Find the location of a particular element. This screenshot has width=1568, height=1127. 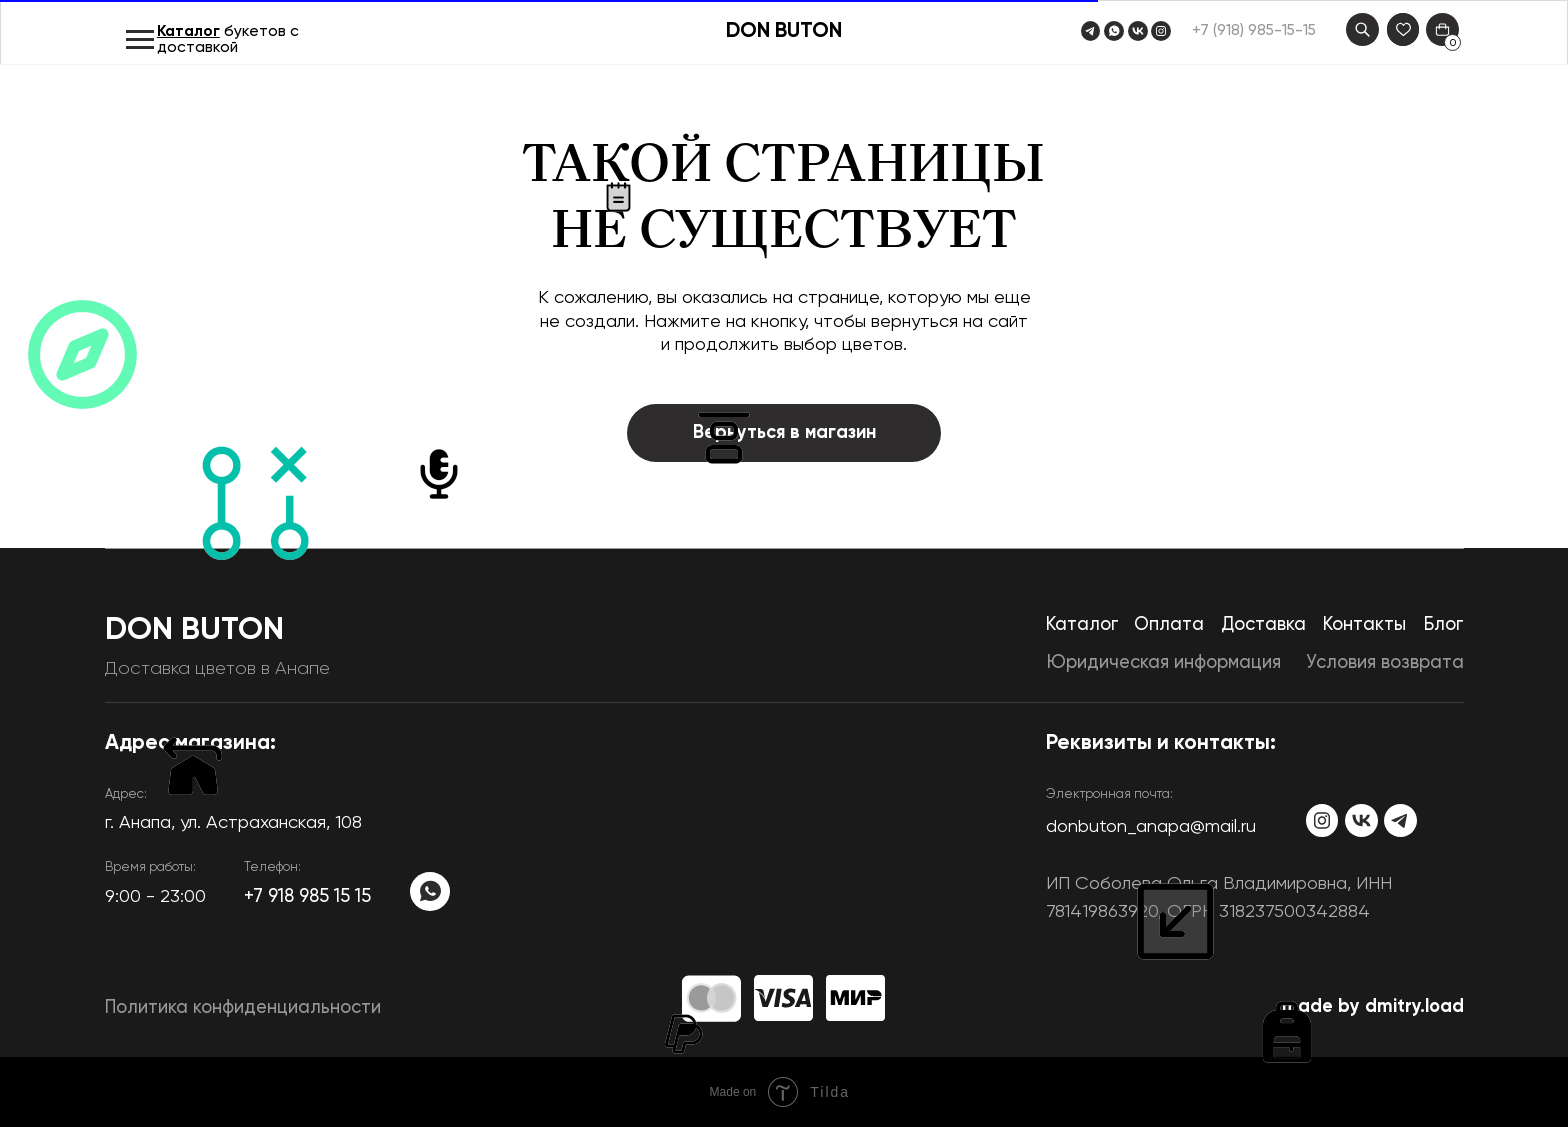

return to campsite or base location is located at coordinates (193, 766).